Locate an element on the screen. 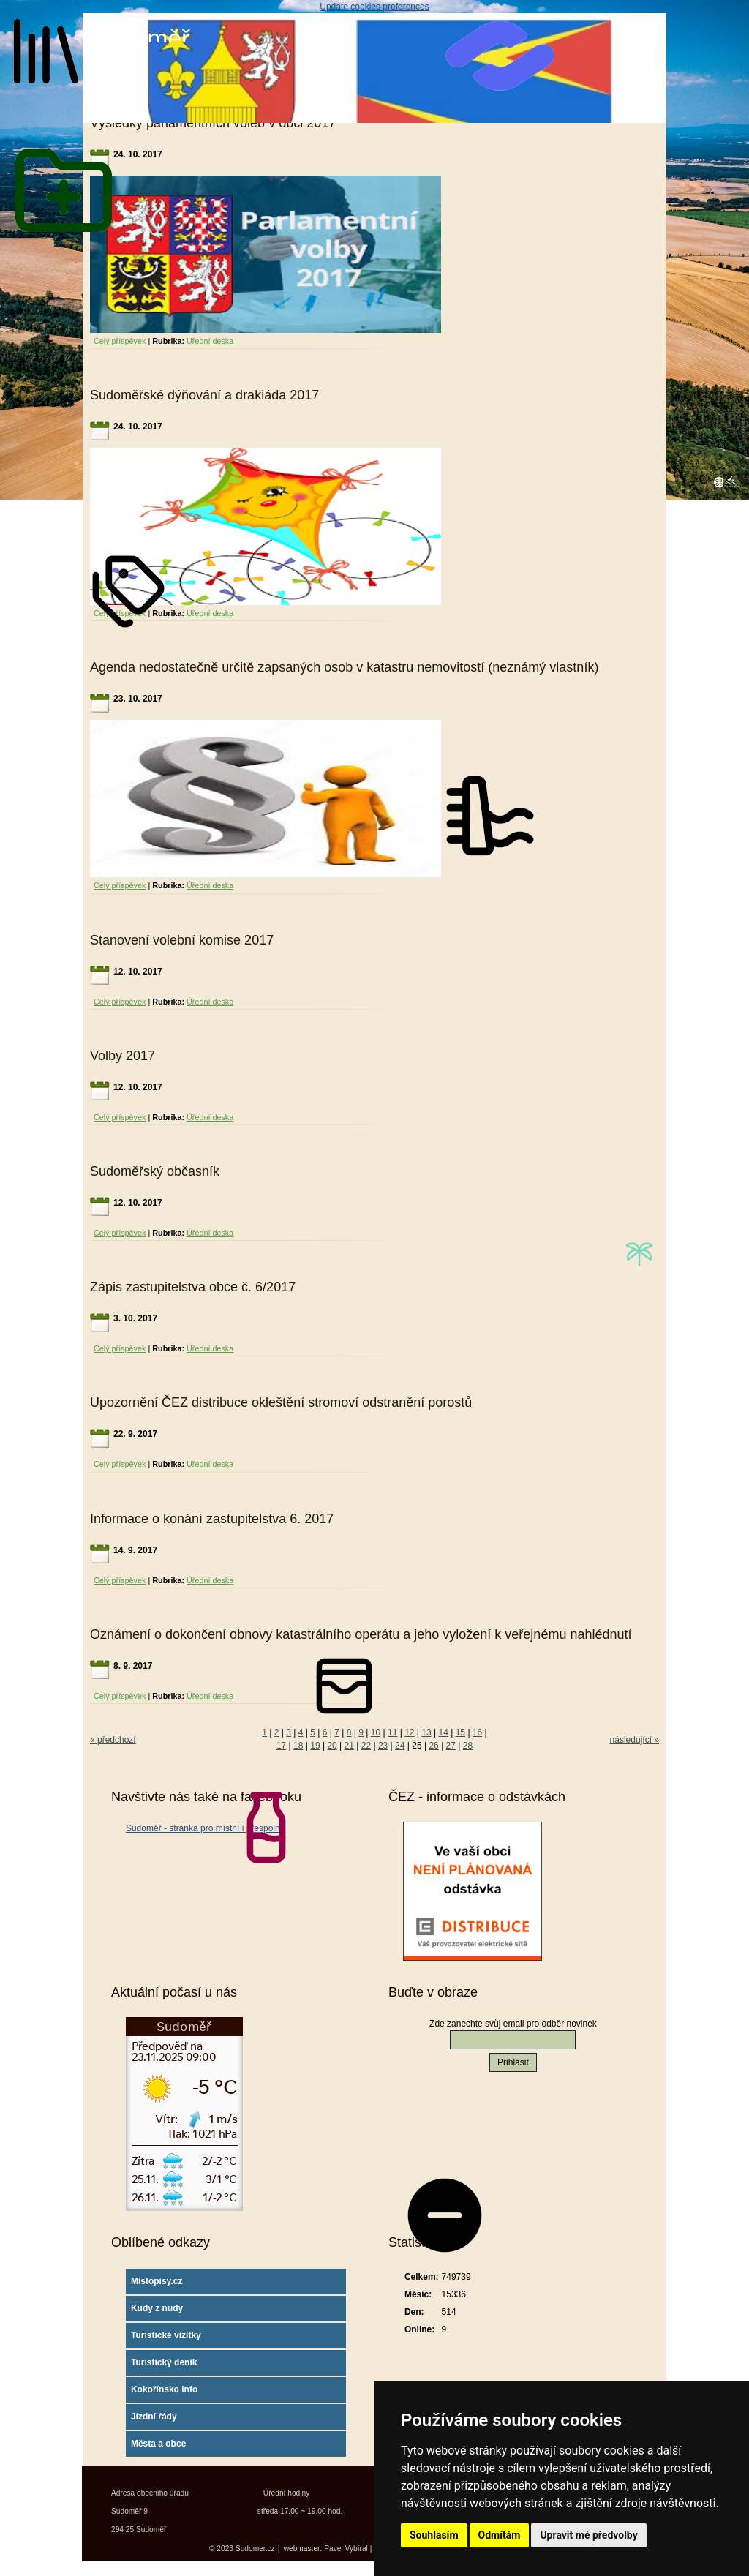 The height and width of the screenshot is (2576, 749). add milk to shopping list is located at coordinates (266, 1828).